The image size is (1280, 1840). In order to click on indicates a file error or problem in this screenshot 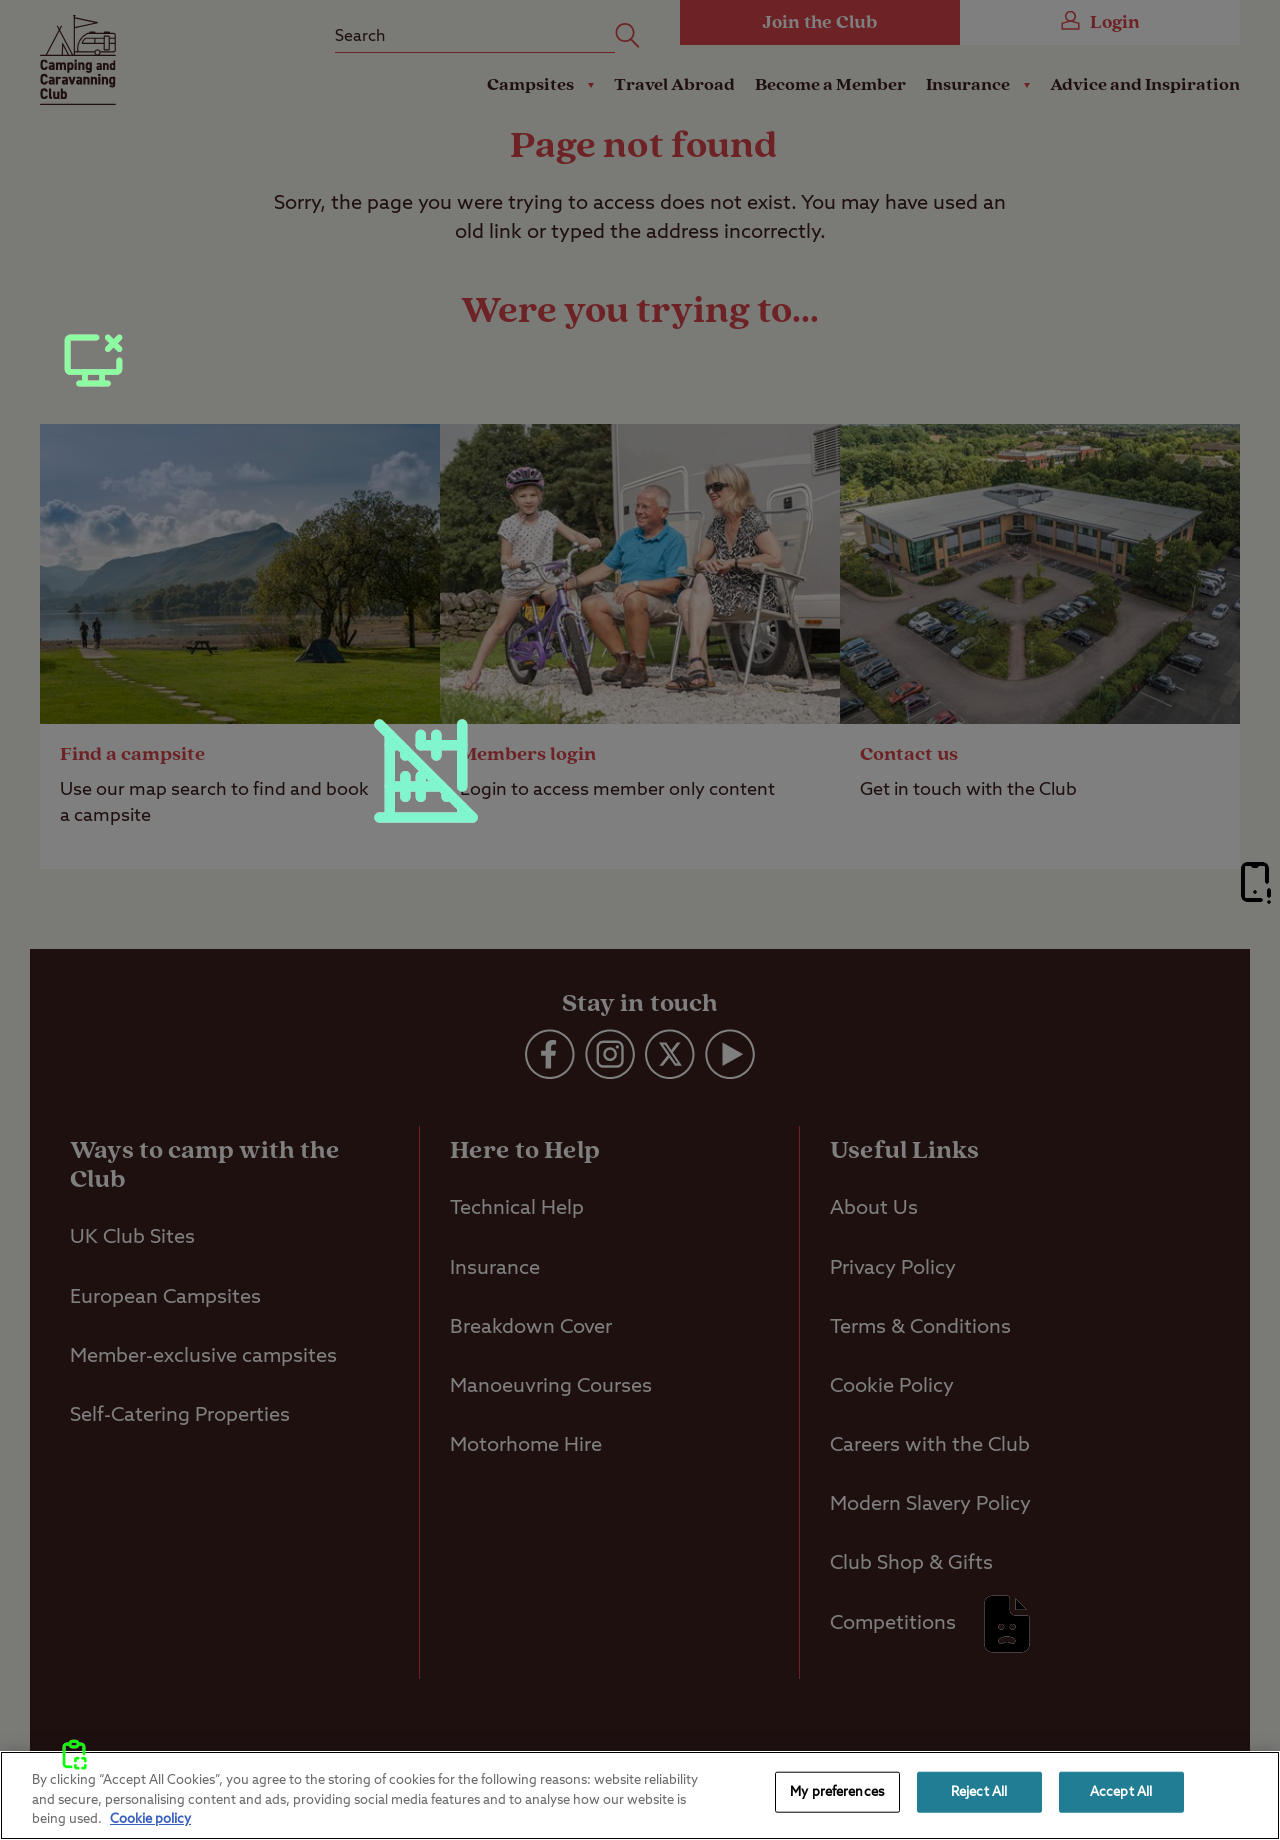, I will do `click(1007, 1624)`.